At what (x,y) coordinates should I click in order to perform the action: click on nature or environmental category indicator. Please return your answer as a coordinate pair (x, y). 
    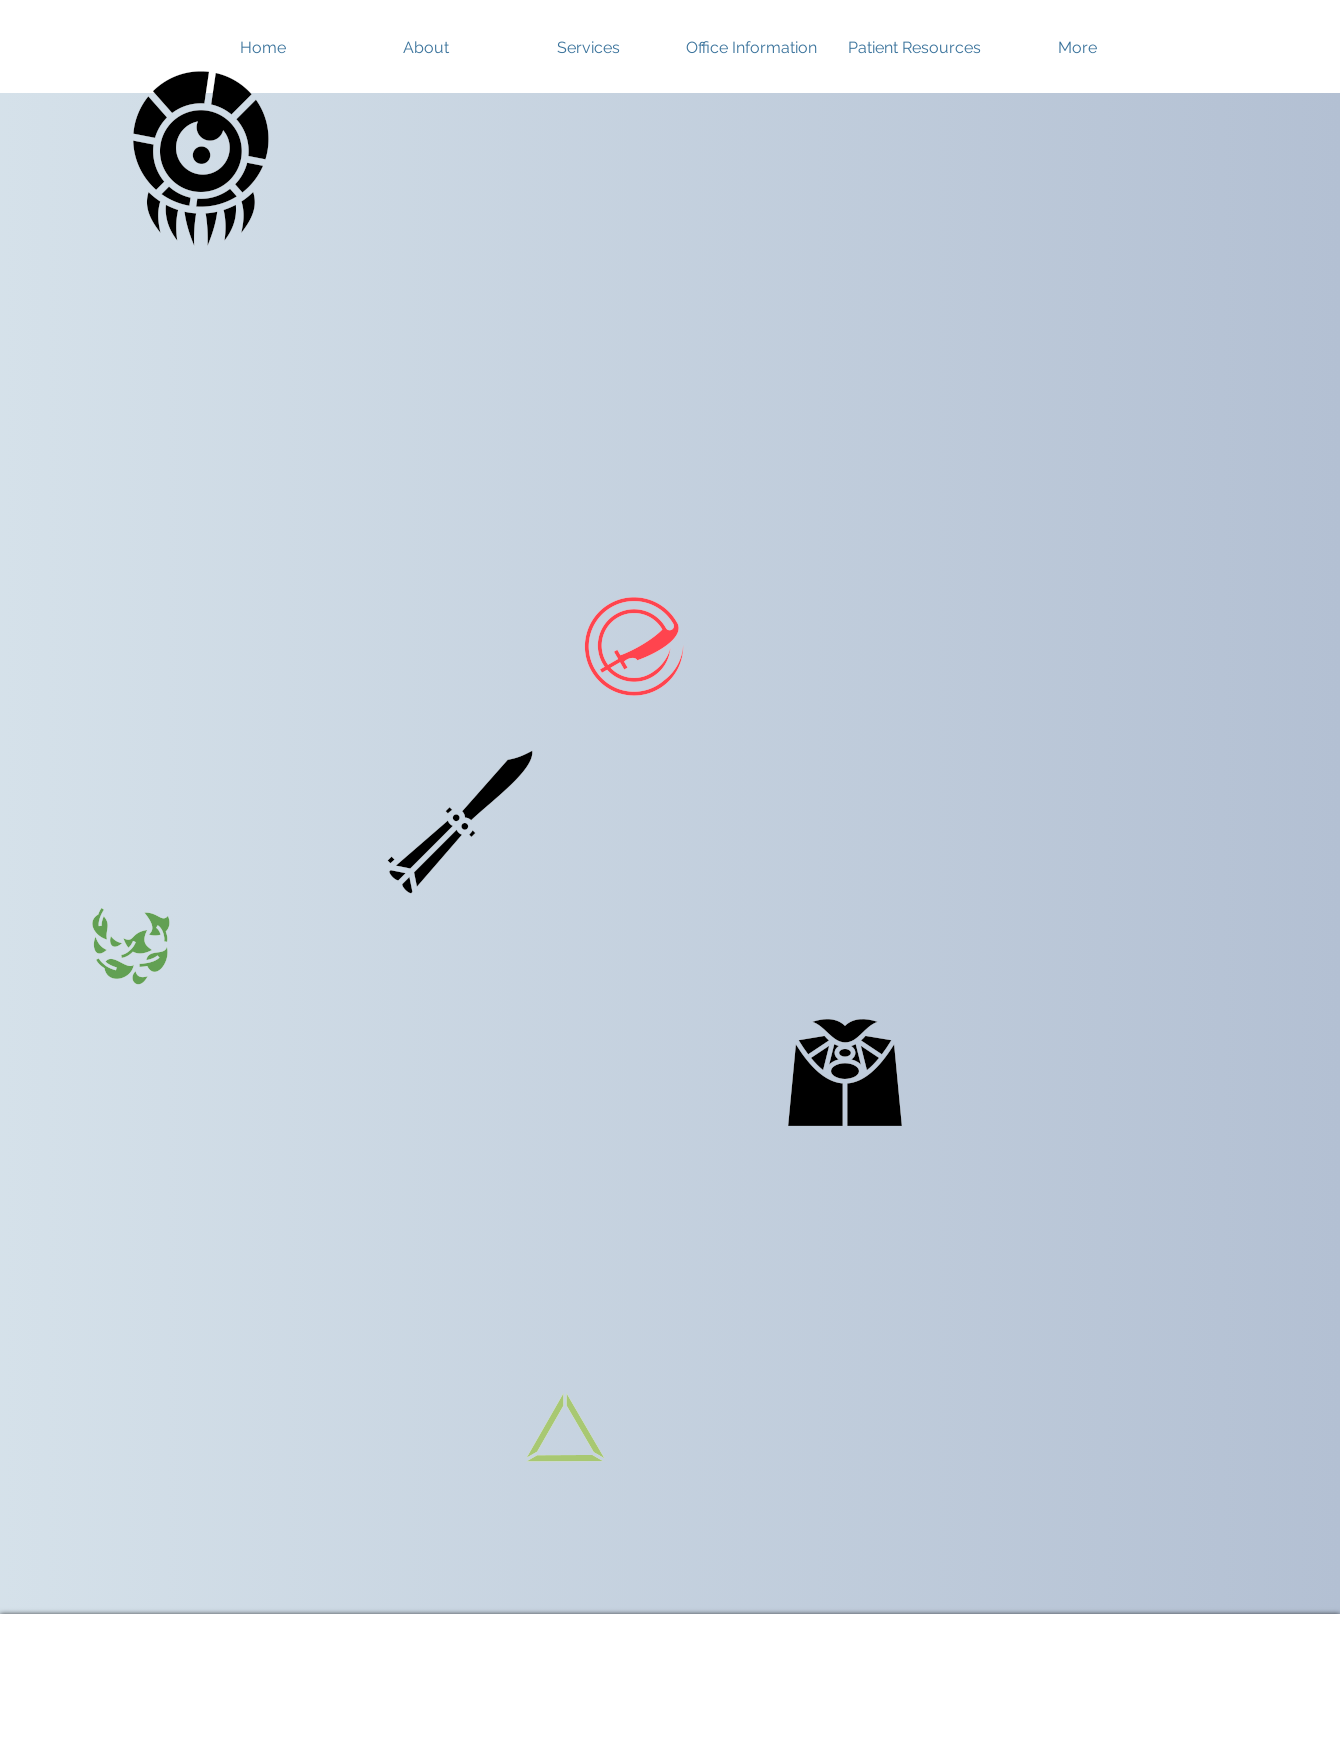
    Looking at the image, I should click on (131, 946).